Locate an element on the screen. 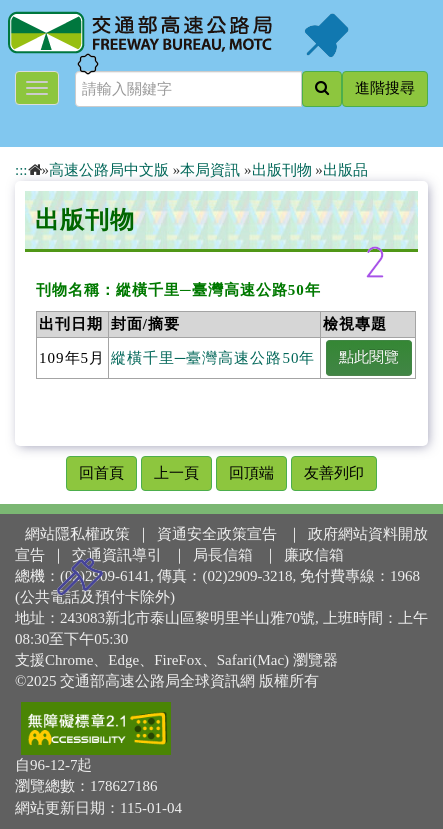 This screenshot has width=443, height=829. tool or equipment category is located at coordinates (80, 578).